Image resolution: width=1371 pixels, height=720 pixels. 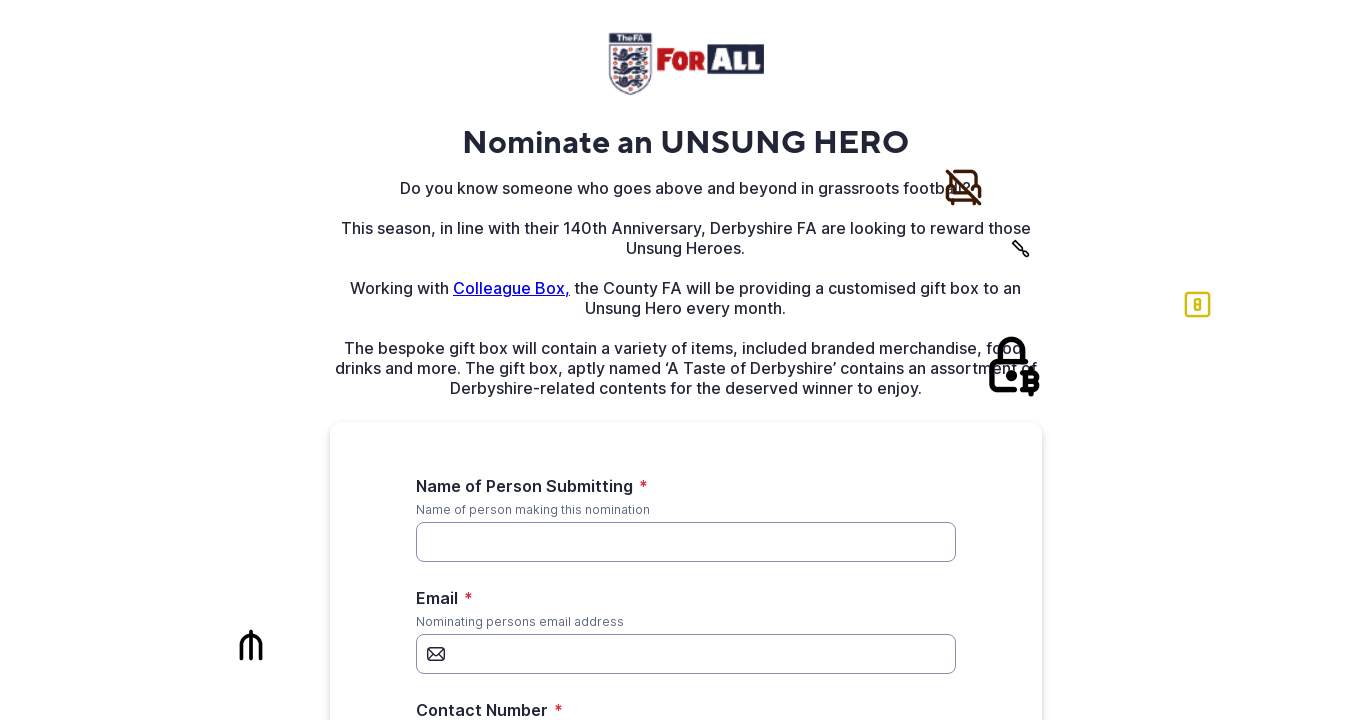 I want to click on indicates azerbaijani manat currency, so click(x=251, y=645).